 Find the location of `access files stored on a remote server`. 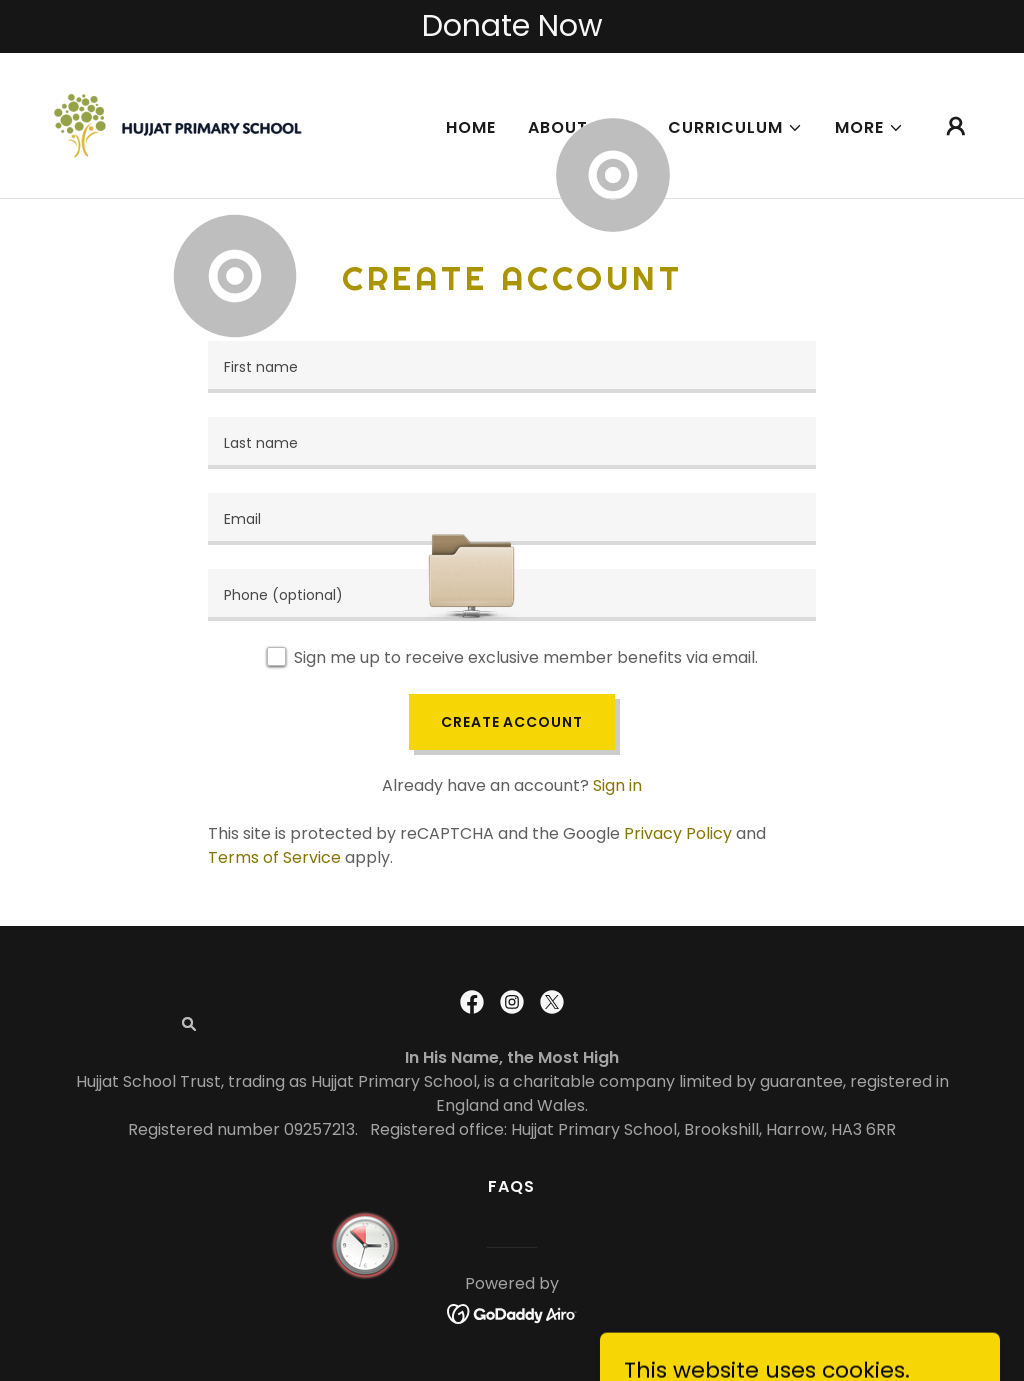

access files stored on a remote server is located at coordinates (471, 578).